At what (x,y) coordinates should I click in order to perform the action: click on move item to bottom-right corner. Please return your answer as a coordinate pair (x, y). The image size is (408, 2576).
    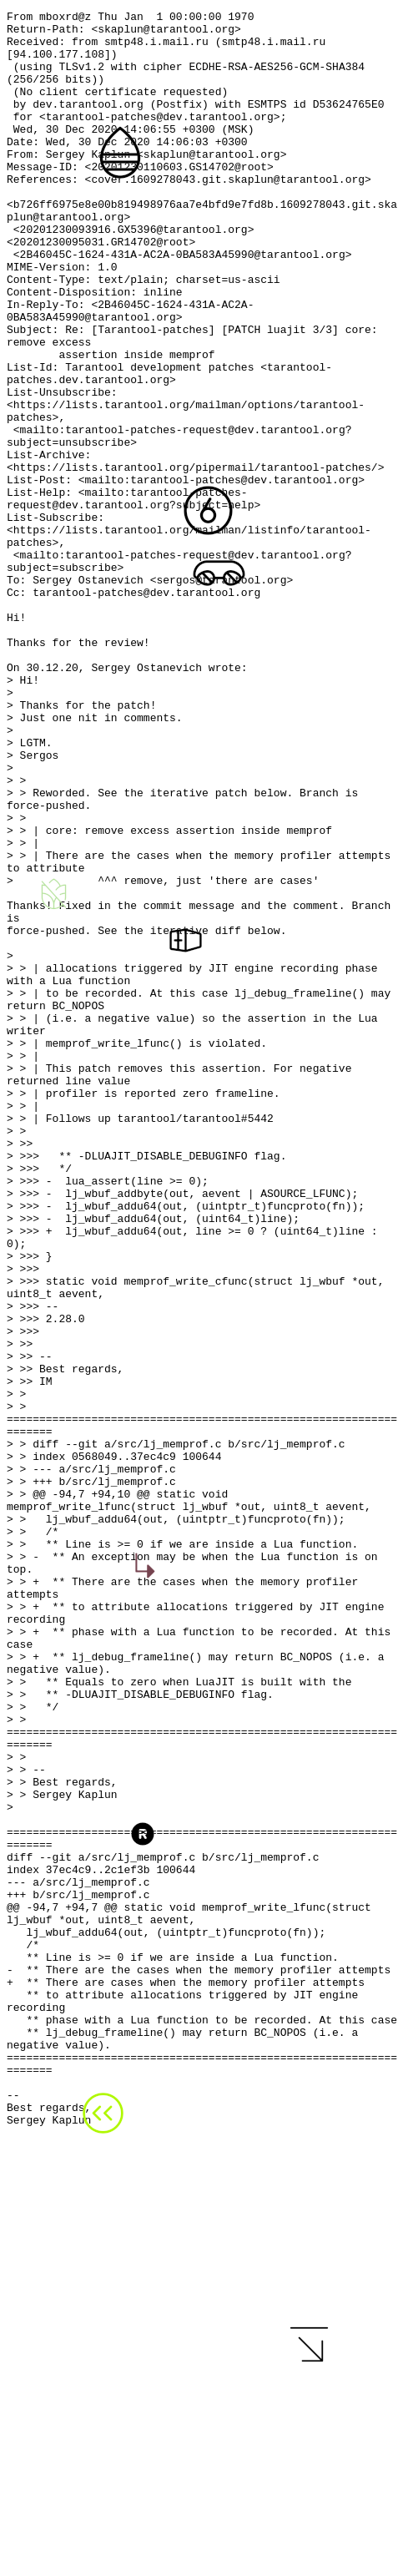
    Looking at the image, I should click on (309, 2346).